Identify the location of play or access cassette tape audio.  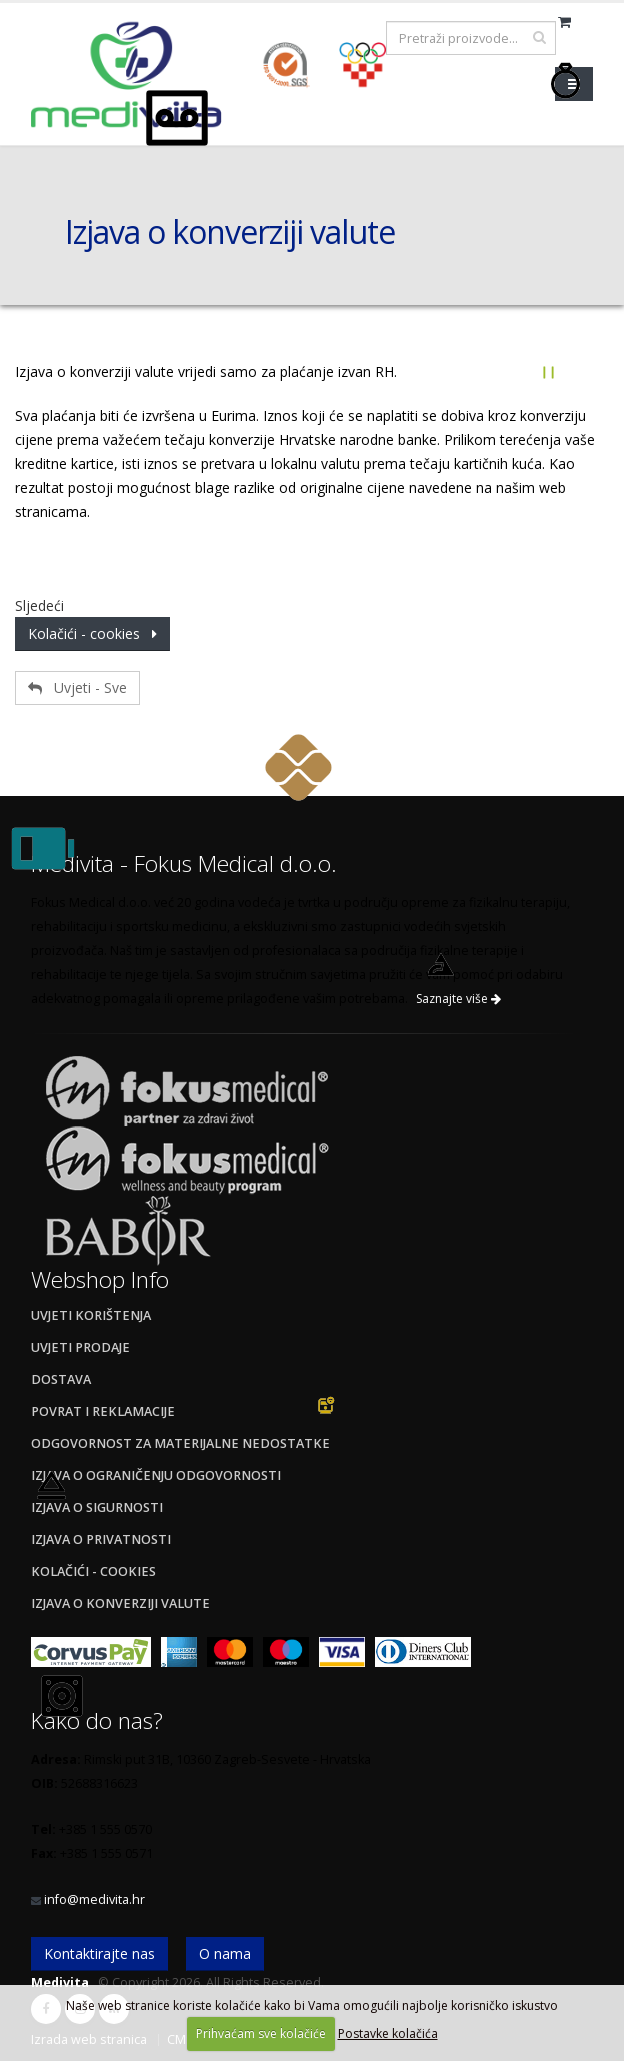
(177, 118).